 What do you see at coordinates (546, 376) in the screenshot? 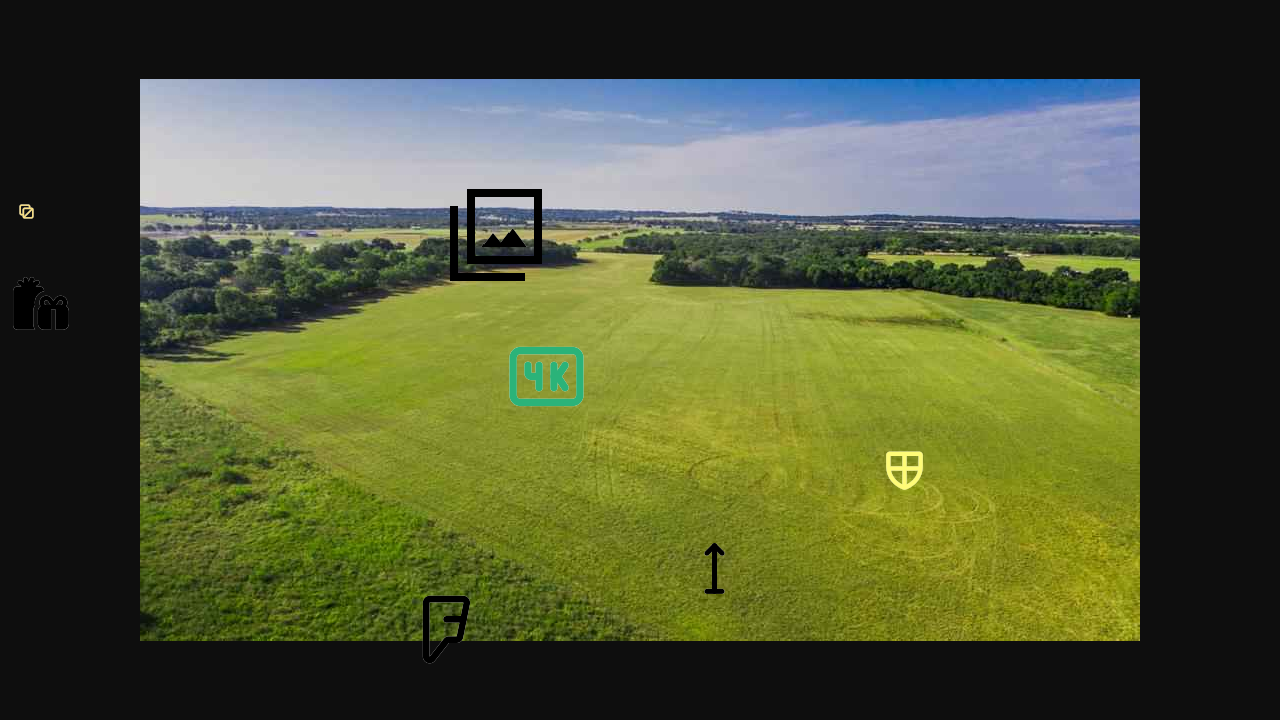
I see `indicates 4K resolution video quality` at bounding box center [546, 376].